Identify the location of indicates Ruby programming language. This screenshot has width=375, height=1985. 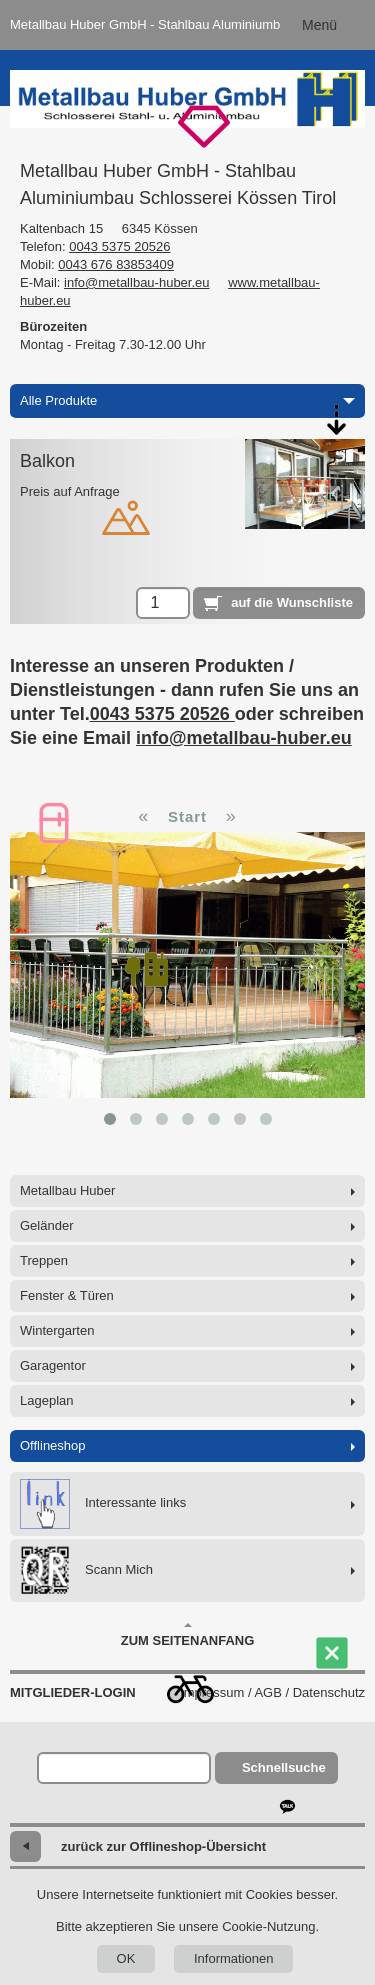
(204, 125).